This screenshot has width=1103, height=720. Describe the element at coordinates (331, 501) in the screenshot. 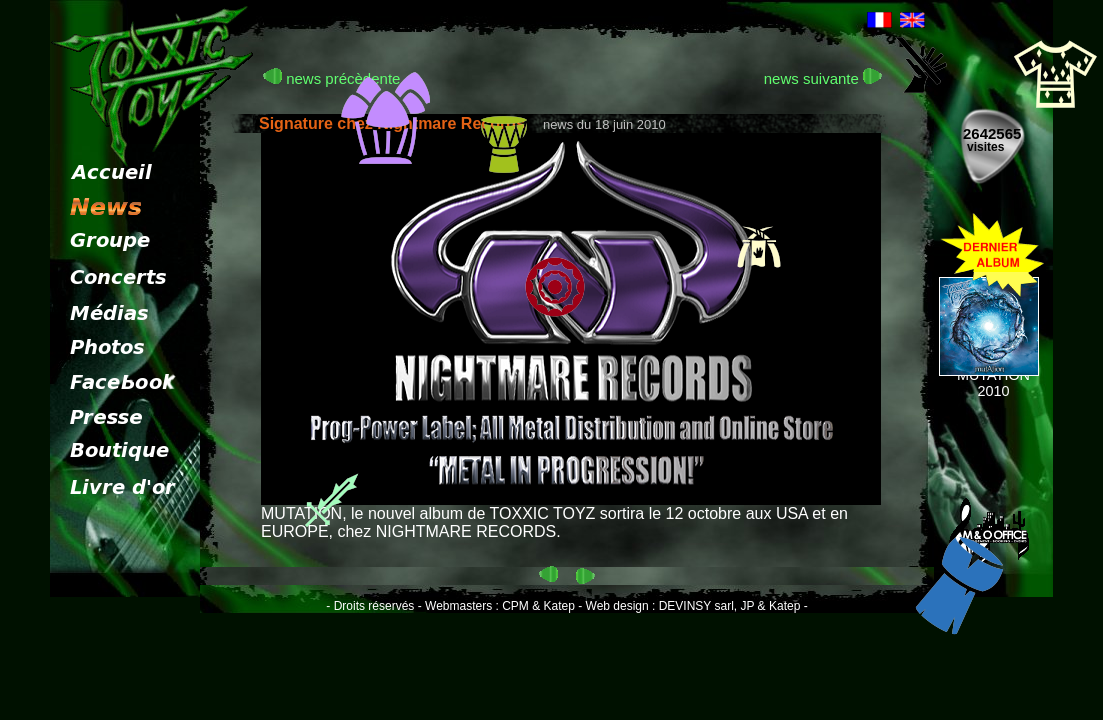

I see `equip a broken or shattered weapon` at that location.